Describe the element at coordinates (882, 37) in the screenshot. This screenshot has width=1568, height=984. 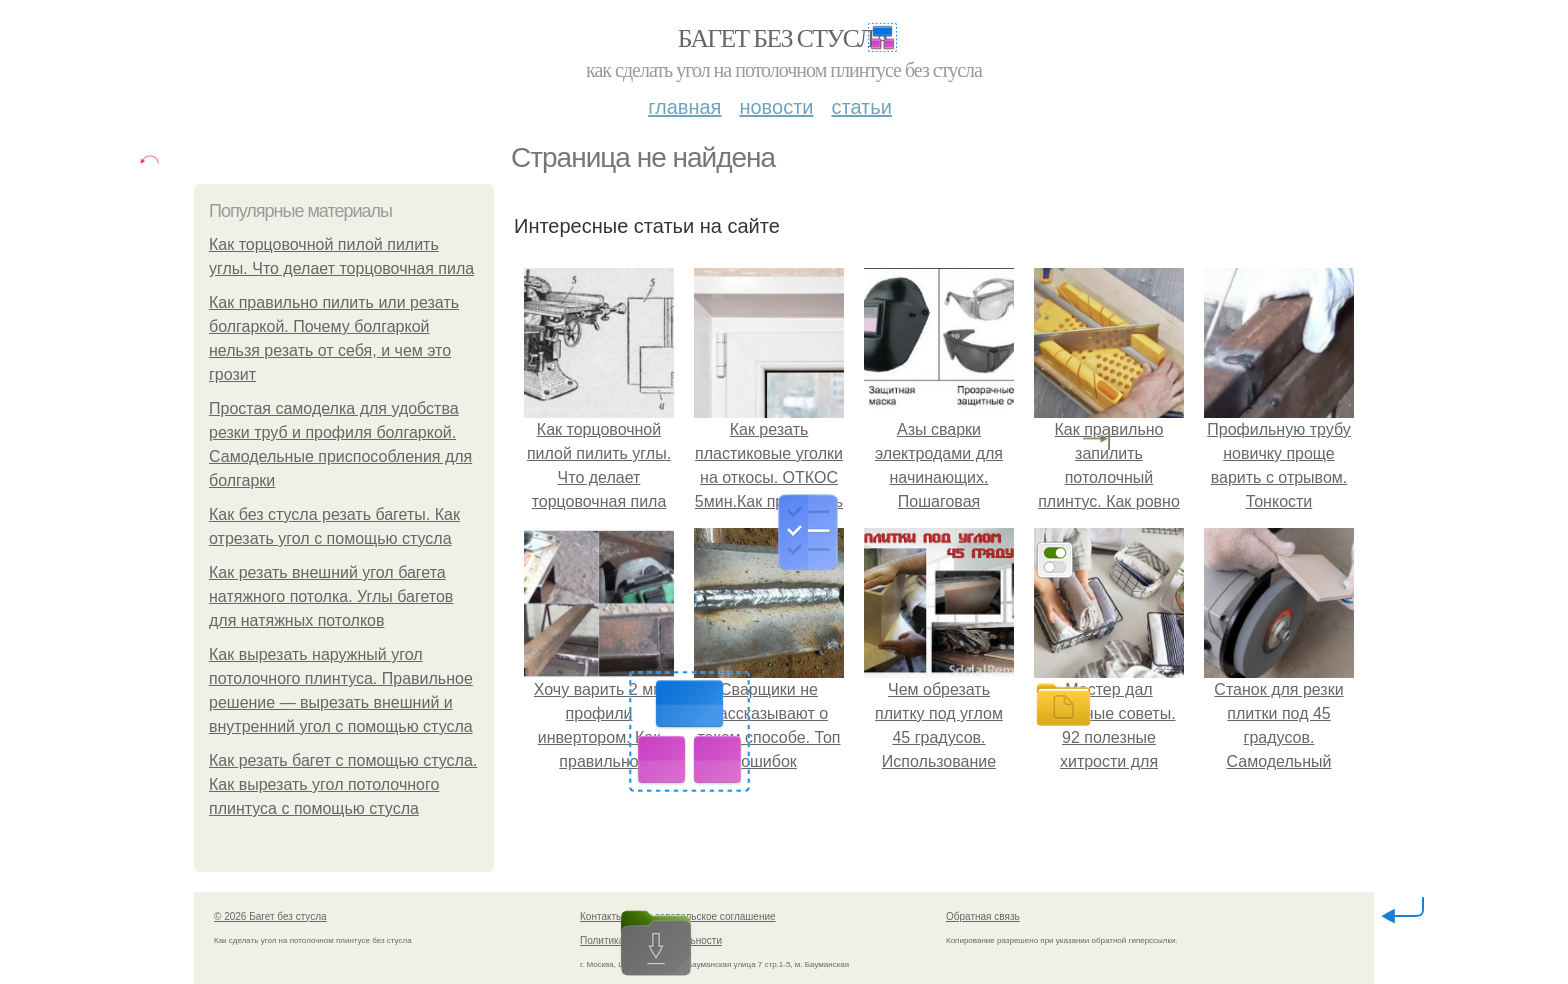
I see `select all items in the current view` at that location.